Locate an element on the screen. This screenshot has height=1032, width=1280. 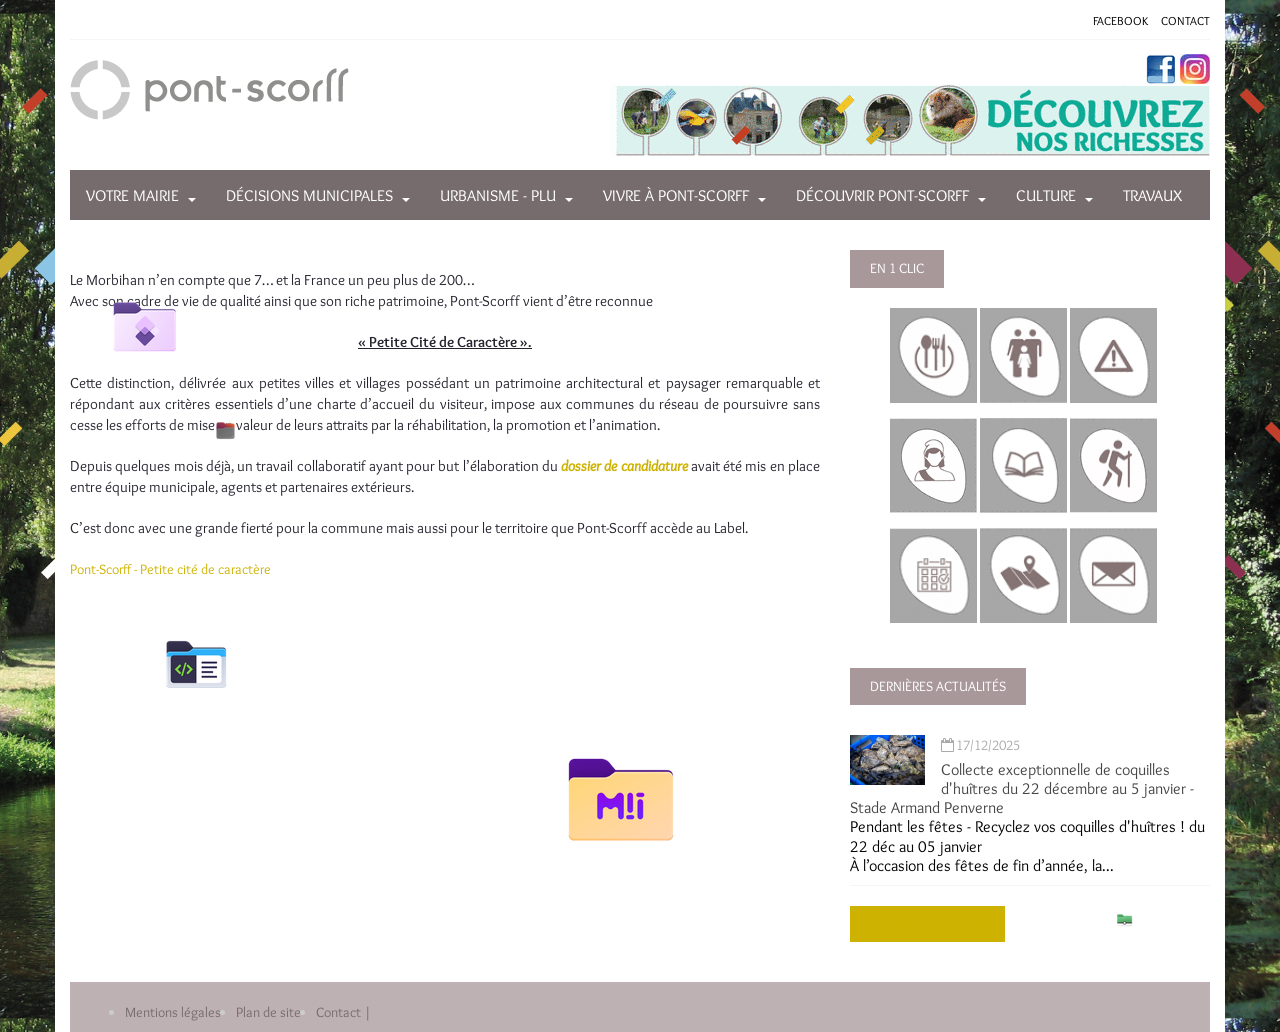
open microsoft finance documents folder is located at coordinates (144, 328).